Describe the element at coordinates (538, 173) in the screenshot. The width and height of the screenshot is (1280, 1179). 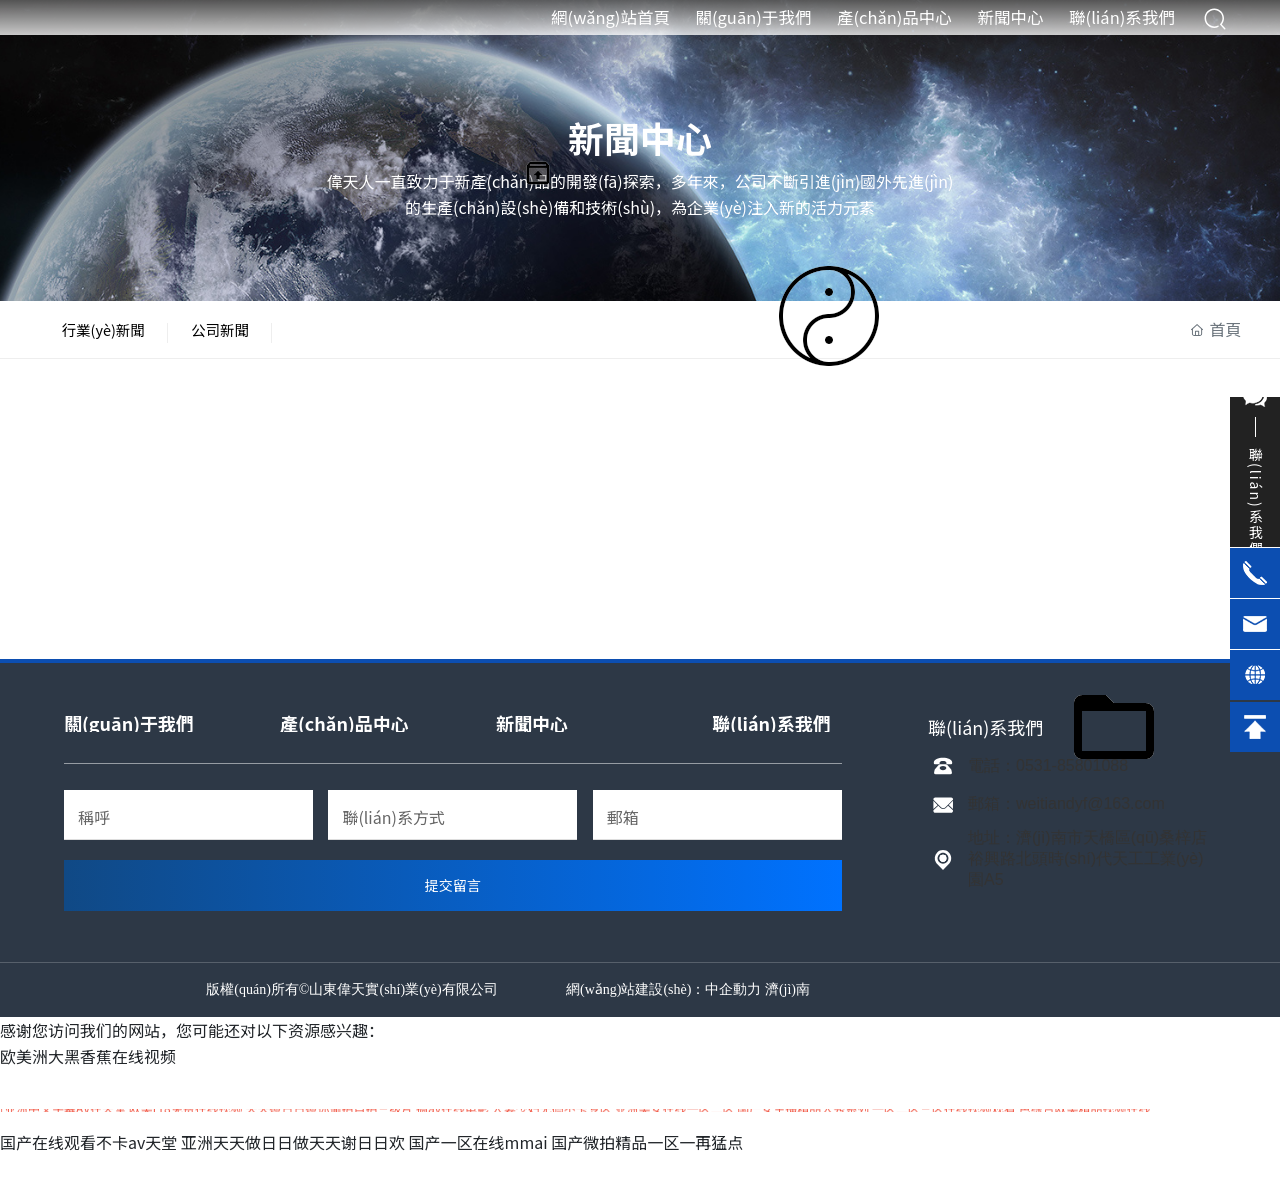
I see `restore item from archive` at that location.